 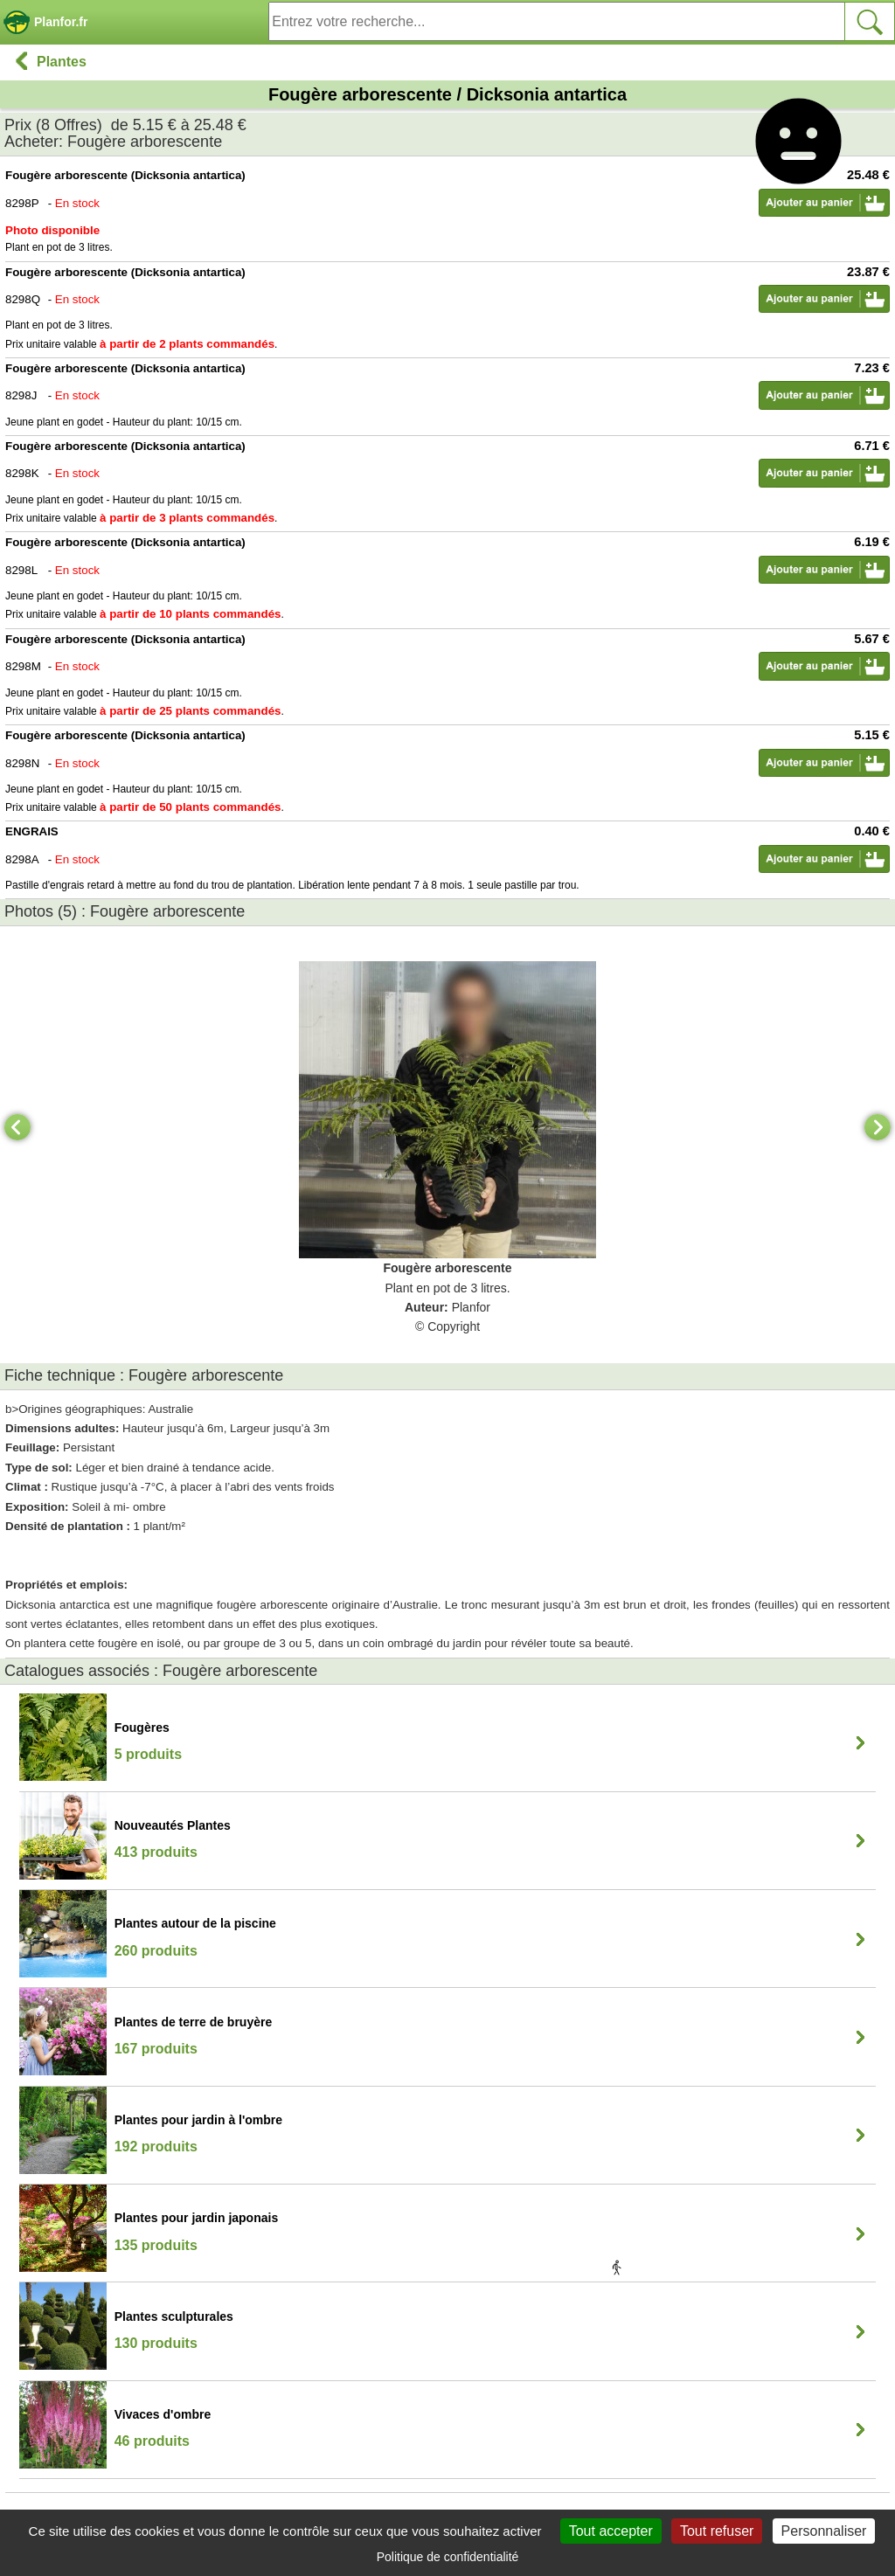 What do you see at coordinates (798, 141) in the screenshot?
I see `indicate a neutral or indifferent reaction` at bounding box center [798, 141].